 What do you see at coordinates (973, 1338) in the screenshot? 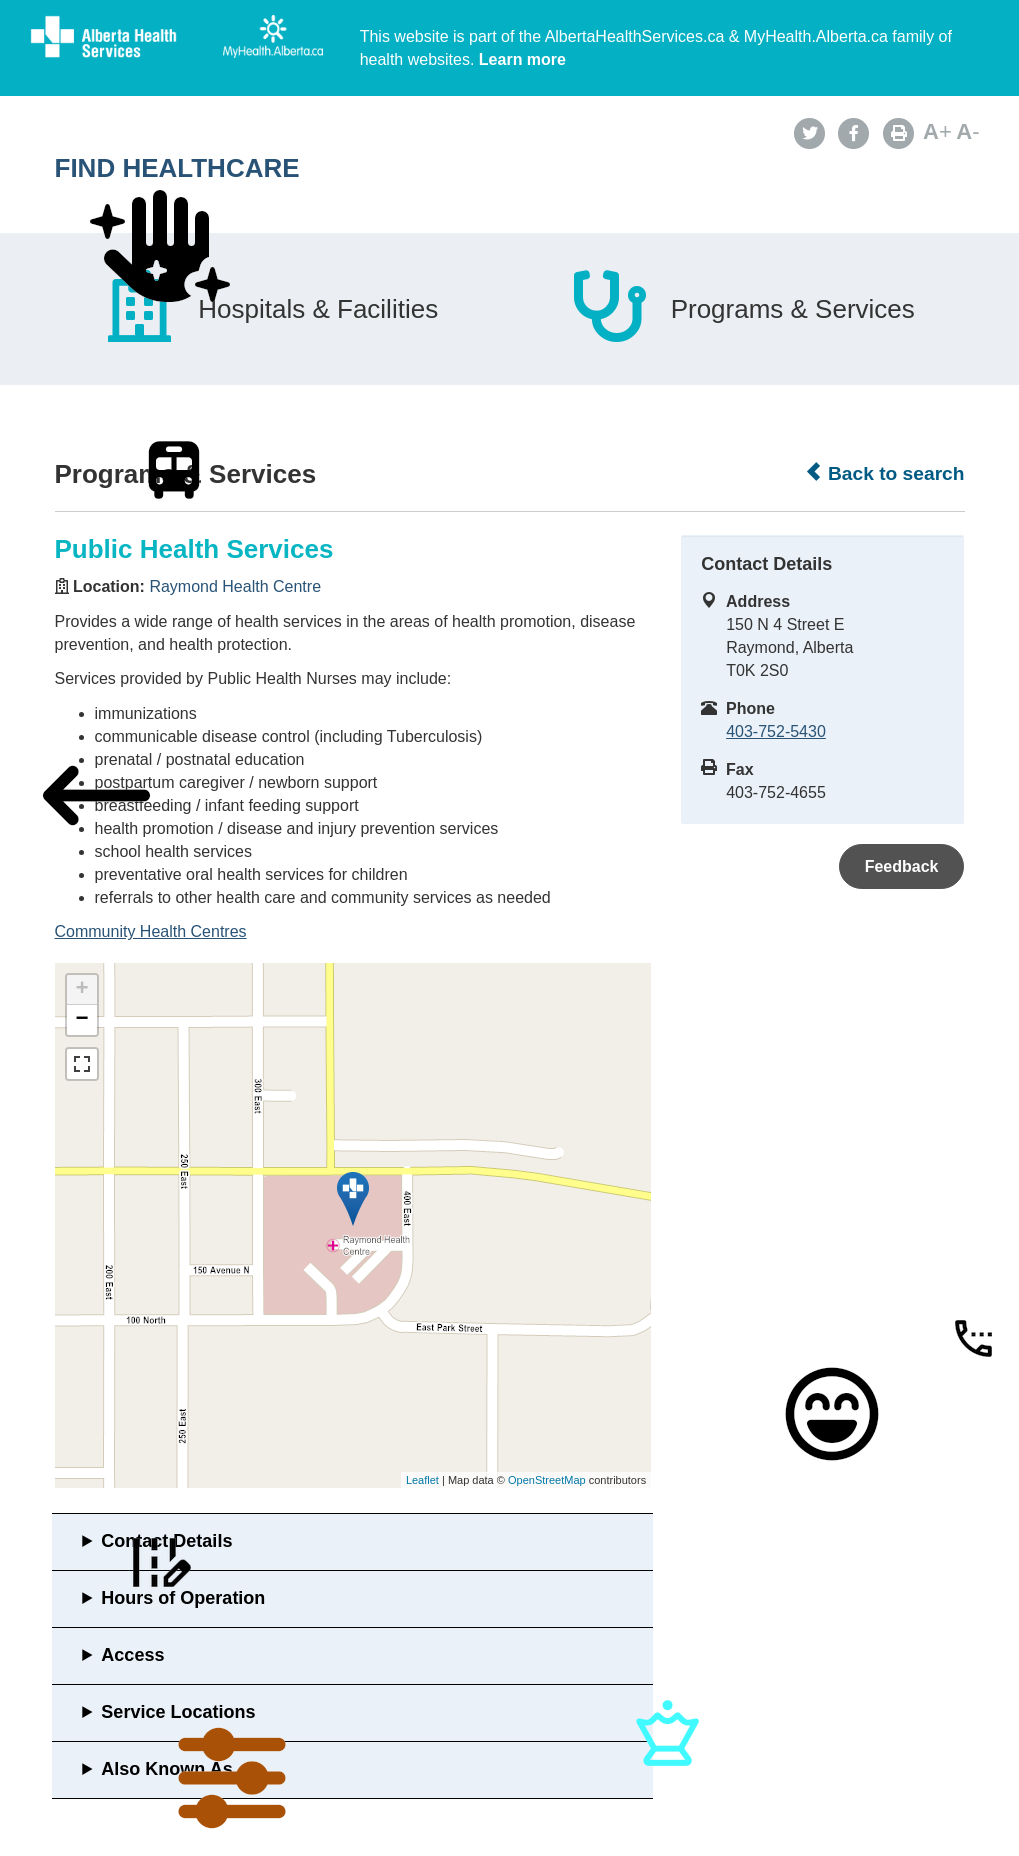
I see `access phone or call settings` at bounding box center [973, 1338].